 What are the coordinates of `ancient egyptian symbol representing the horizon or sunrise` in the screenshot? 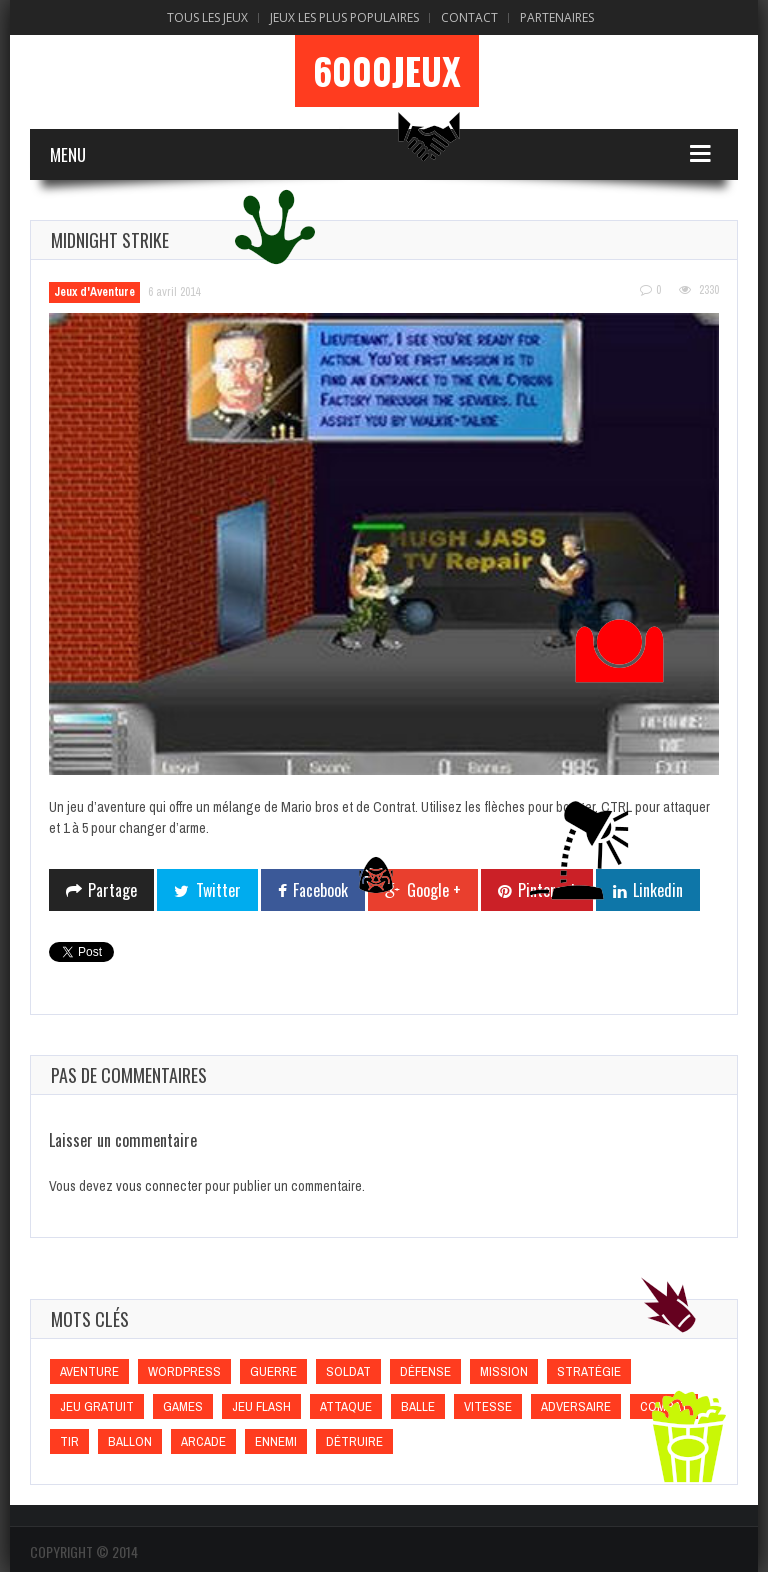 It's located at (619, 647).